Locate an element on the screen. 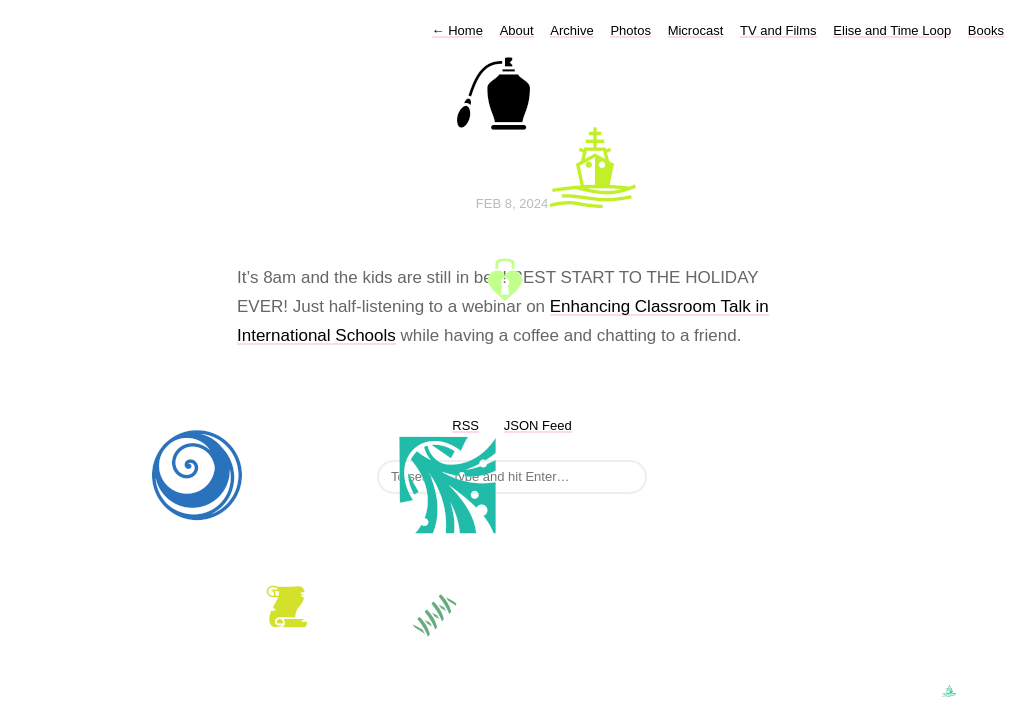 The height and width of the screenshot is (720, 1024). play battleship game is located at coordinates (595, 171).